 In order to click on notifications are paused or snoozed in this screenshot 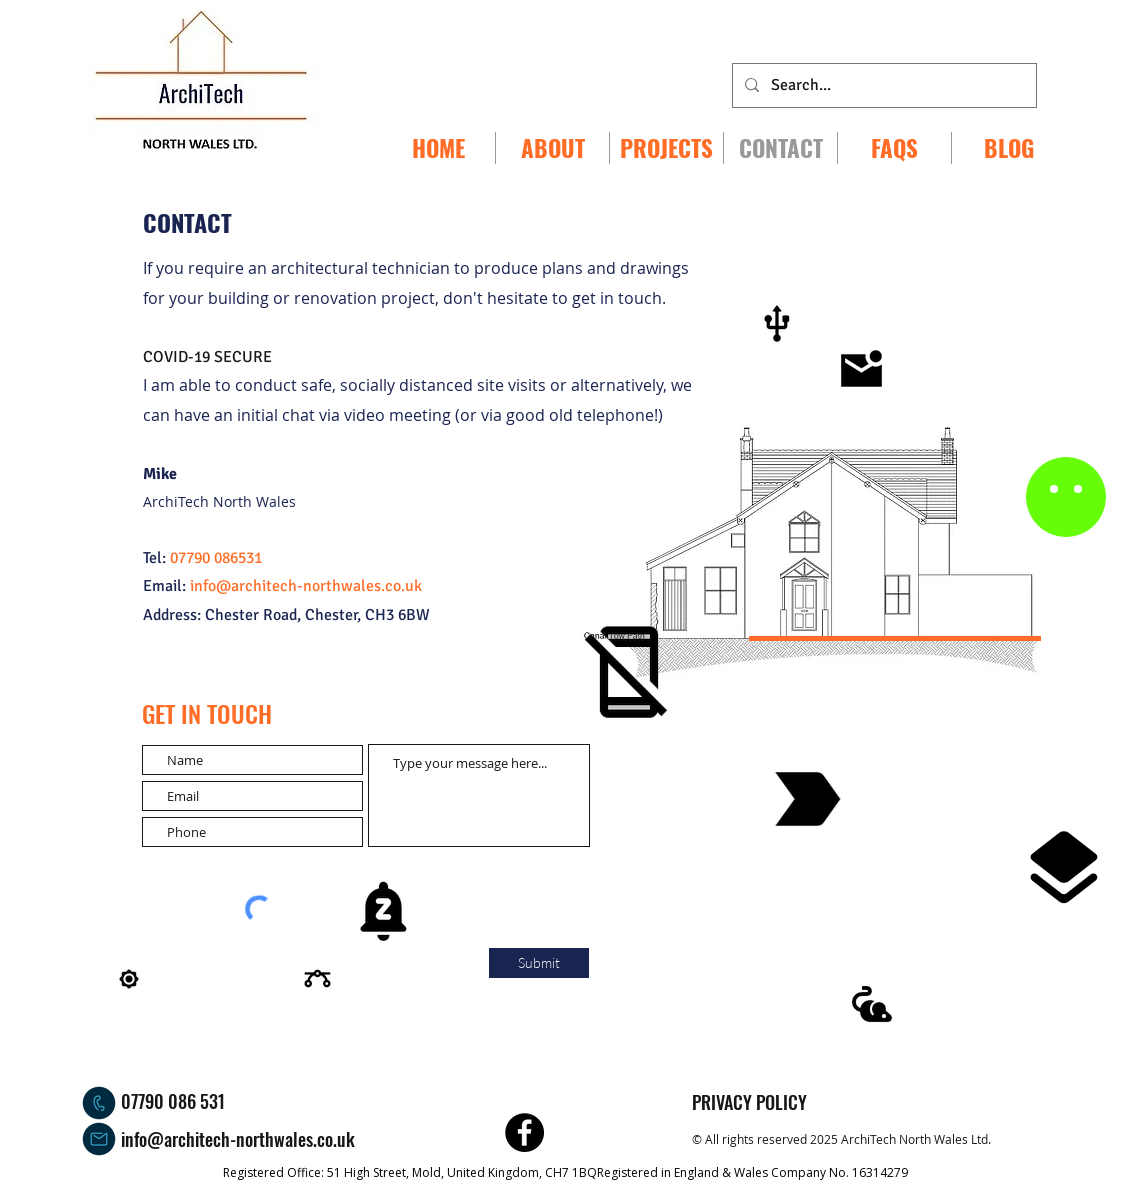, I will do `click(383, 910)`.